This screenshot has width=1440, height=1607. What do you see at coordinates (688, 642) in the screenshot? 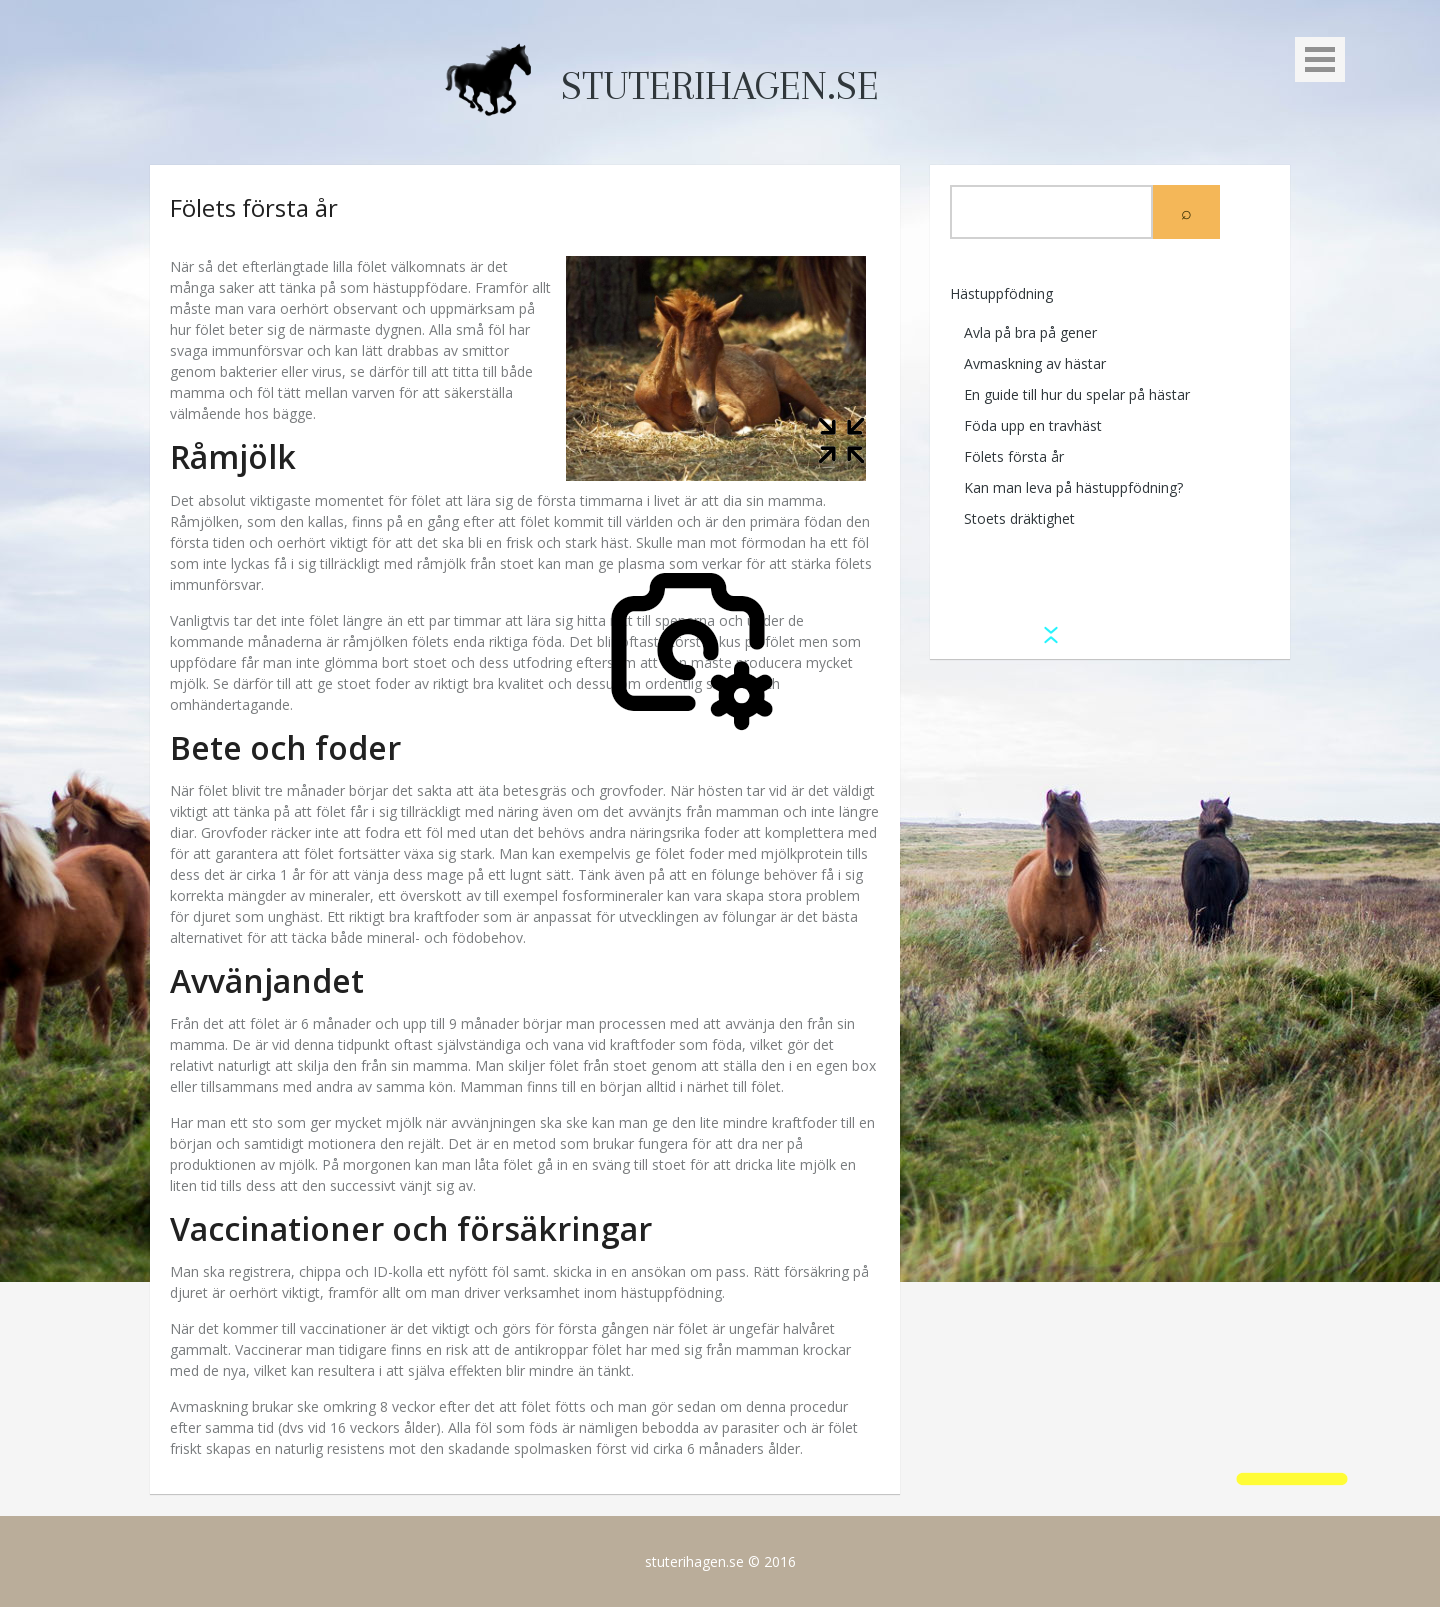
I see `adjust camera settings` at bounding box center [688, 642].